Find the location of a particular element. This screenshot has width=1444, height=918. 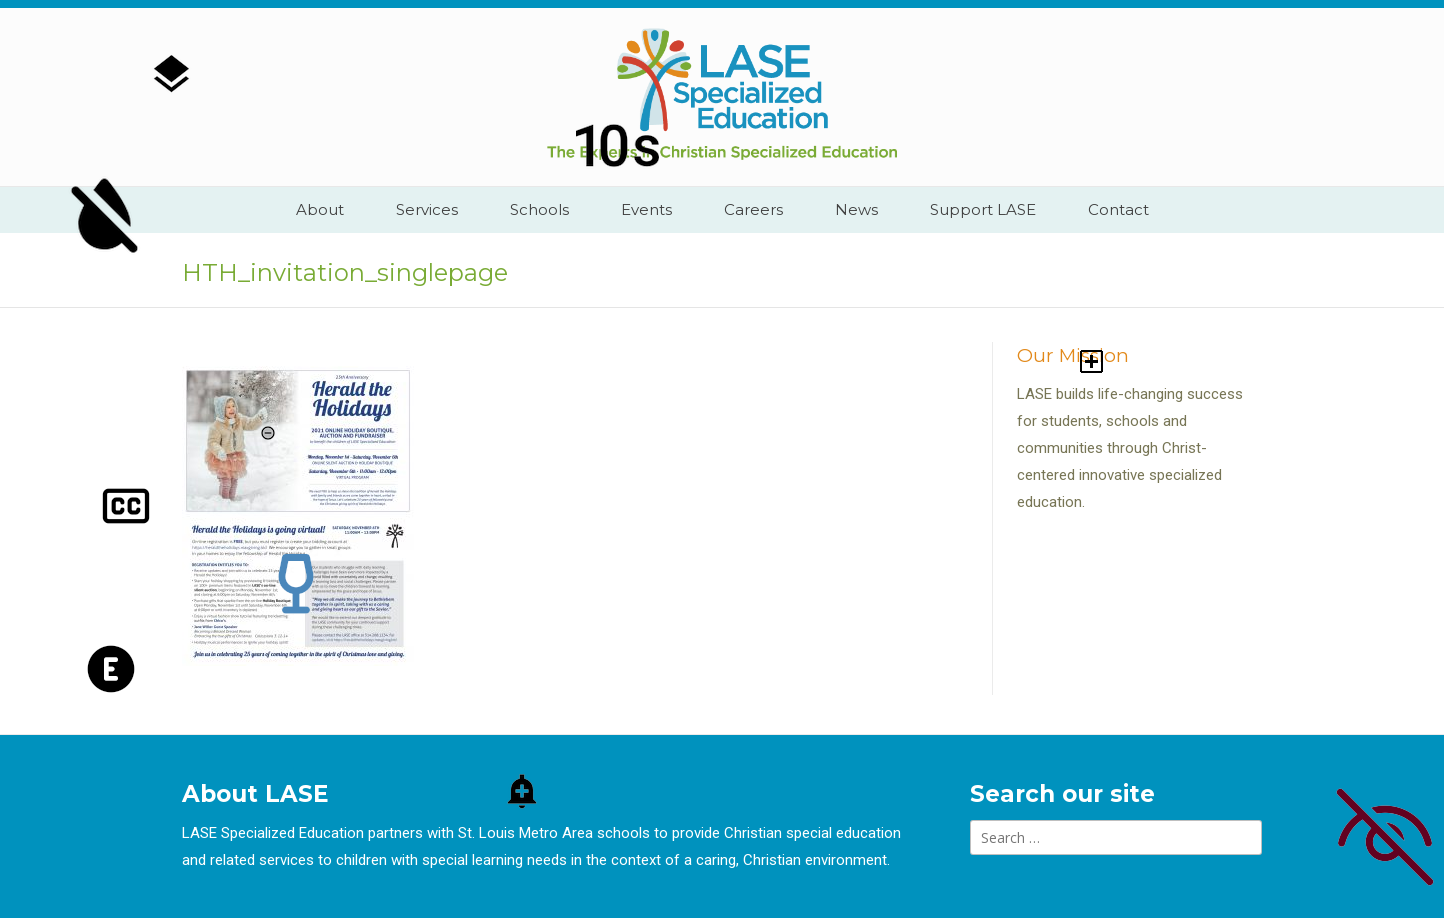

reset or remove color formatting is located at coordinates (104, 214).